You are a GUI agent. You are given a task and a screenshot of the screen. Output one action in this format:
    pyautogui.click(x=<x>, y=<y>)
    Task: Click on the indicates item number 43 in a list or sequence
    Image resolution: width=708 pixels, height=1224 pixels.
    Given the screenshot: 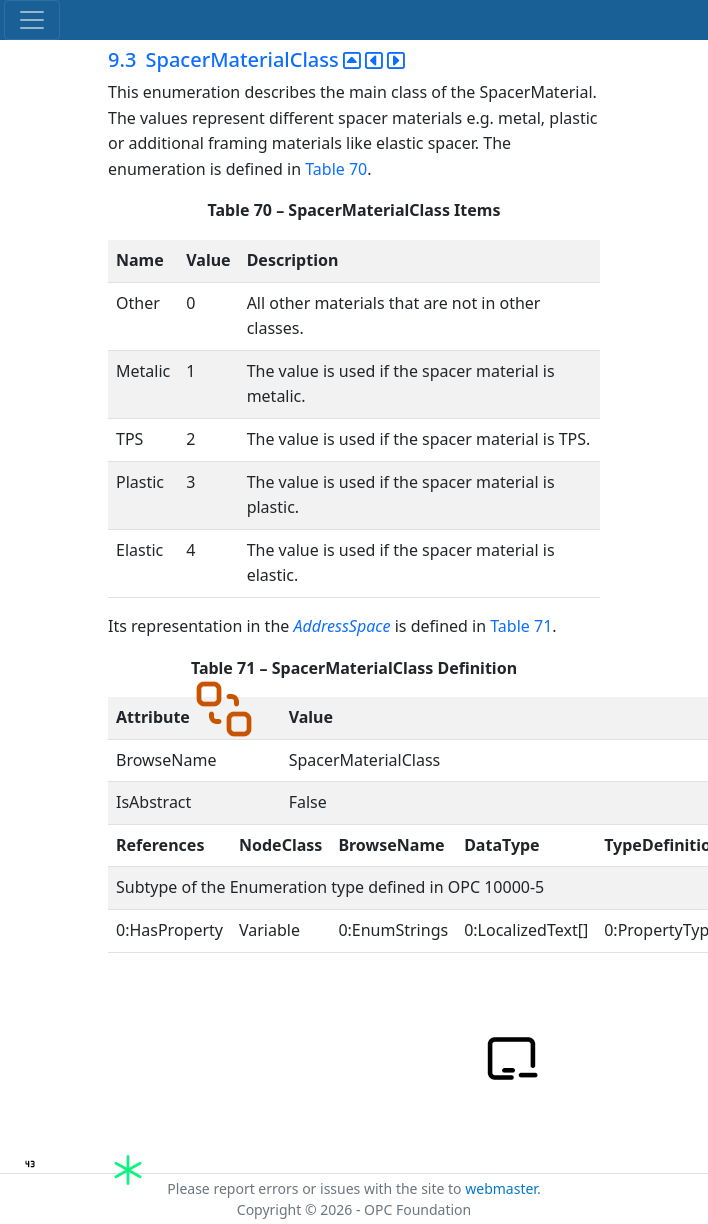 What is the action you would take?
    pyautogui.click(x=30, y=1164)
    